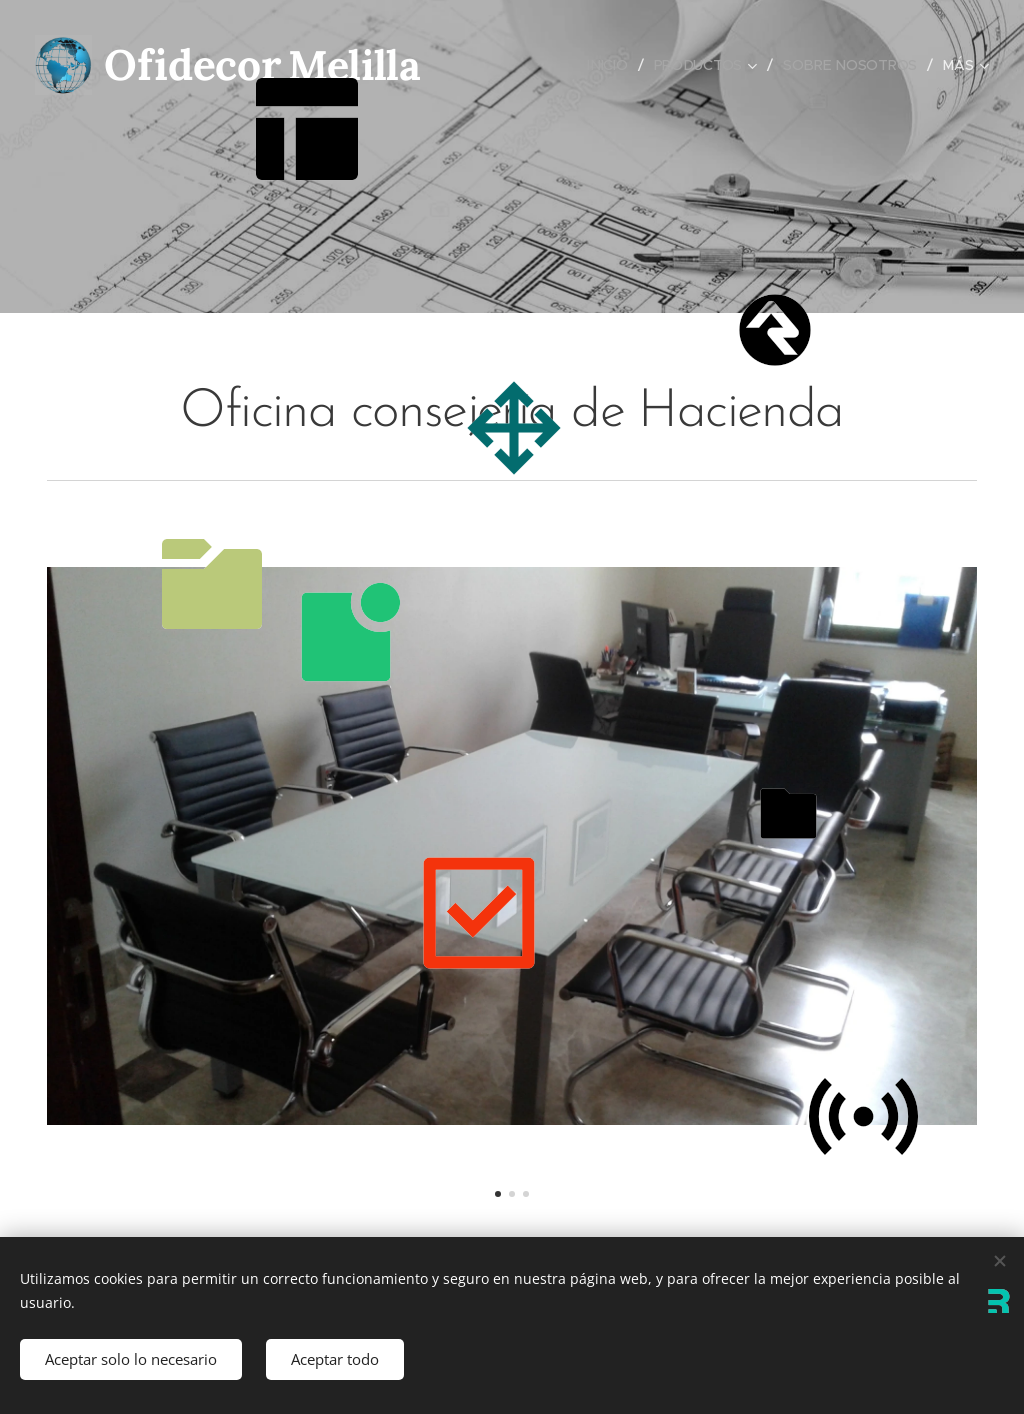 This screenshot has height=1414, width=1024. Describe the element at coordinates (307, 129) in the screenshot. I see `switch to header and sidebar layout view` at that location.